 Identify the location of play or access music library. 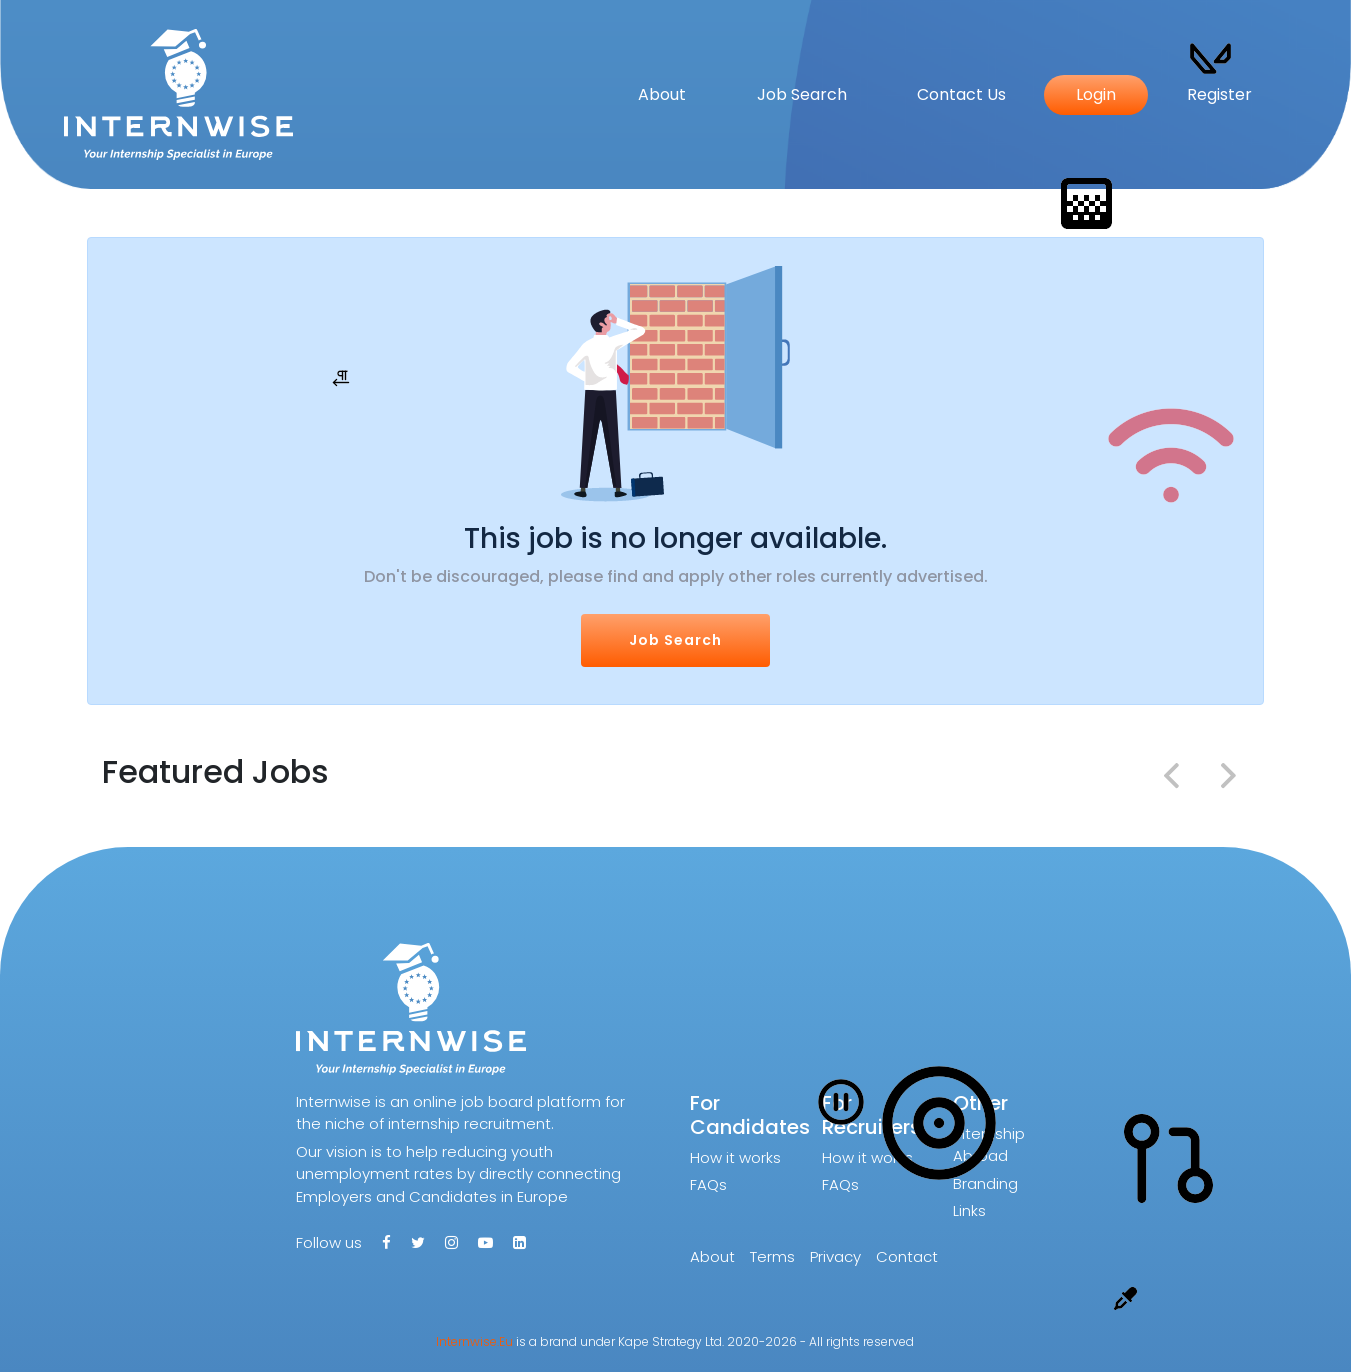
(939, 1123).